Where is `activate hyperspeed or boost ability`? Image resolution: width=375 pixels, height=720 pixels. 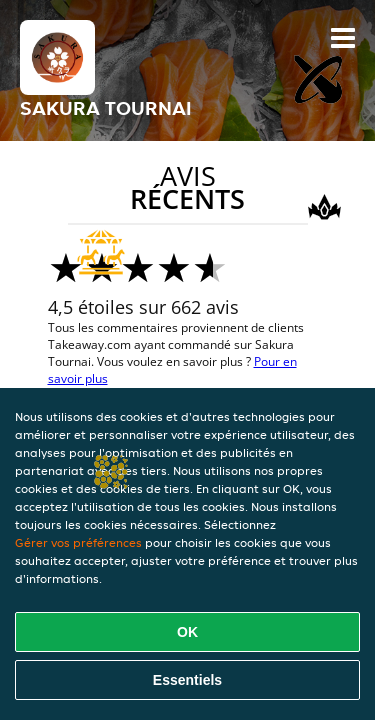 activate hyperspeed or boost ability is located at coordinates (318, 79).